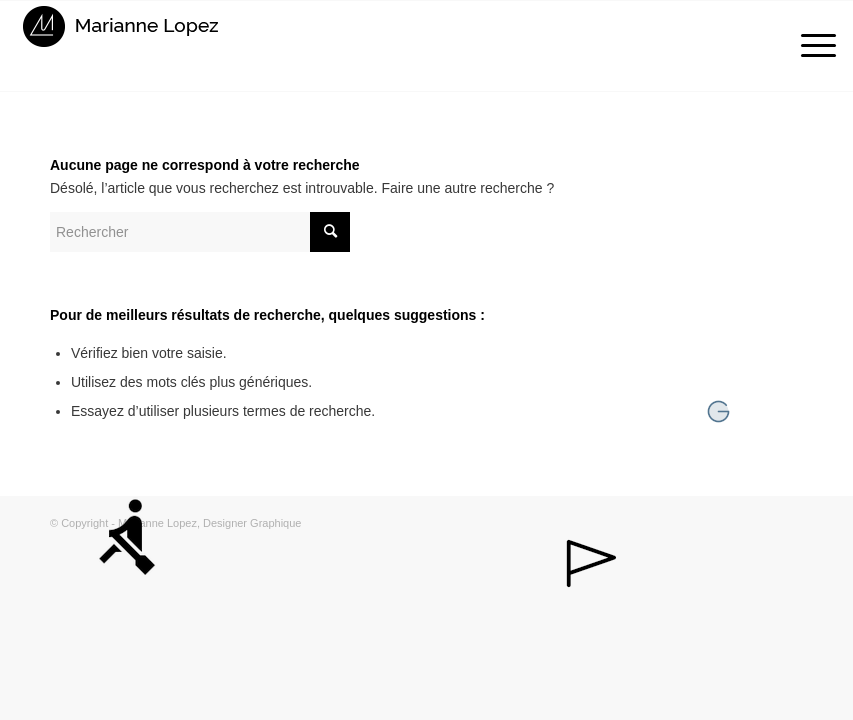 Image resolution: width=853 pixels, height=720 pixels. What do you see at coordinates (718, 411) in the screenshot?
I see `sign in with Google` at bounding box center [718, 411].